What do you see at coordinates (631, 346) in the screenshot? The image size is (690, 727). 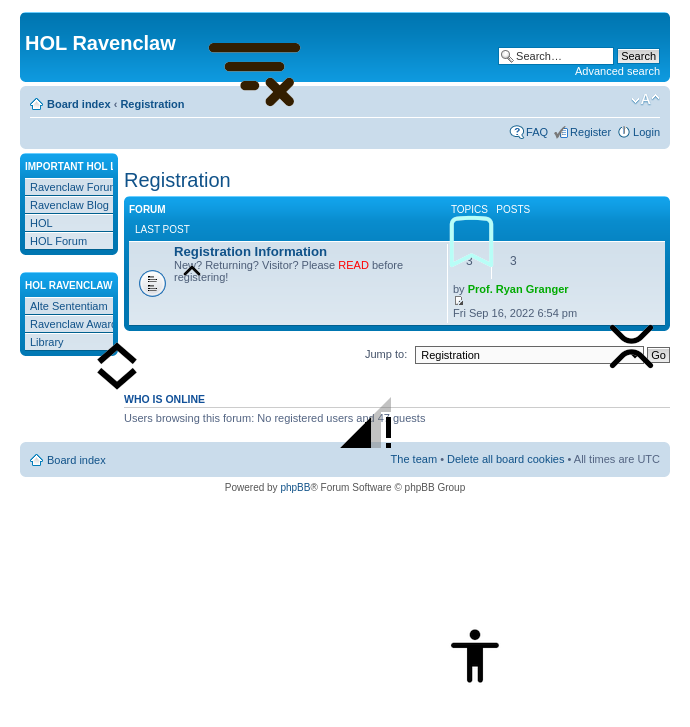 I see `XRP cryptocurrency symbol` at bounding box center [631, 346].